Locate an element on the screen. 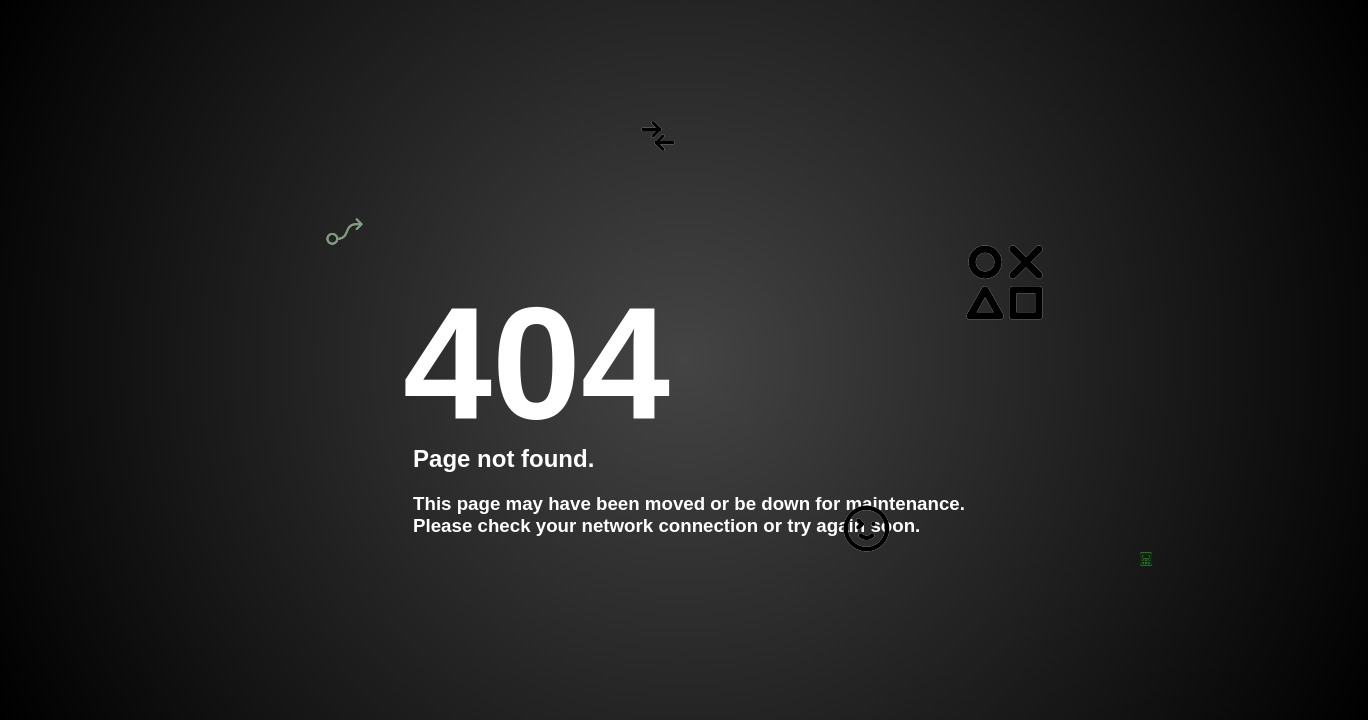 The image size is (1368, 720). compare or show differences between items is located at coordinates (658, 136).